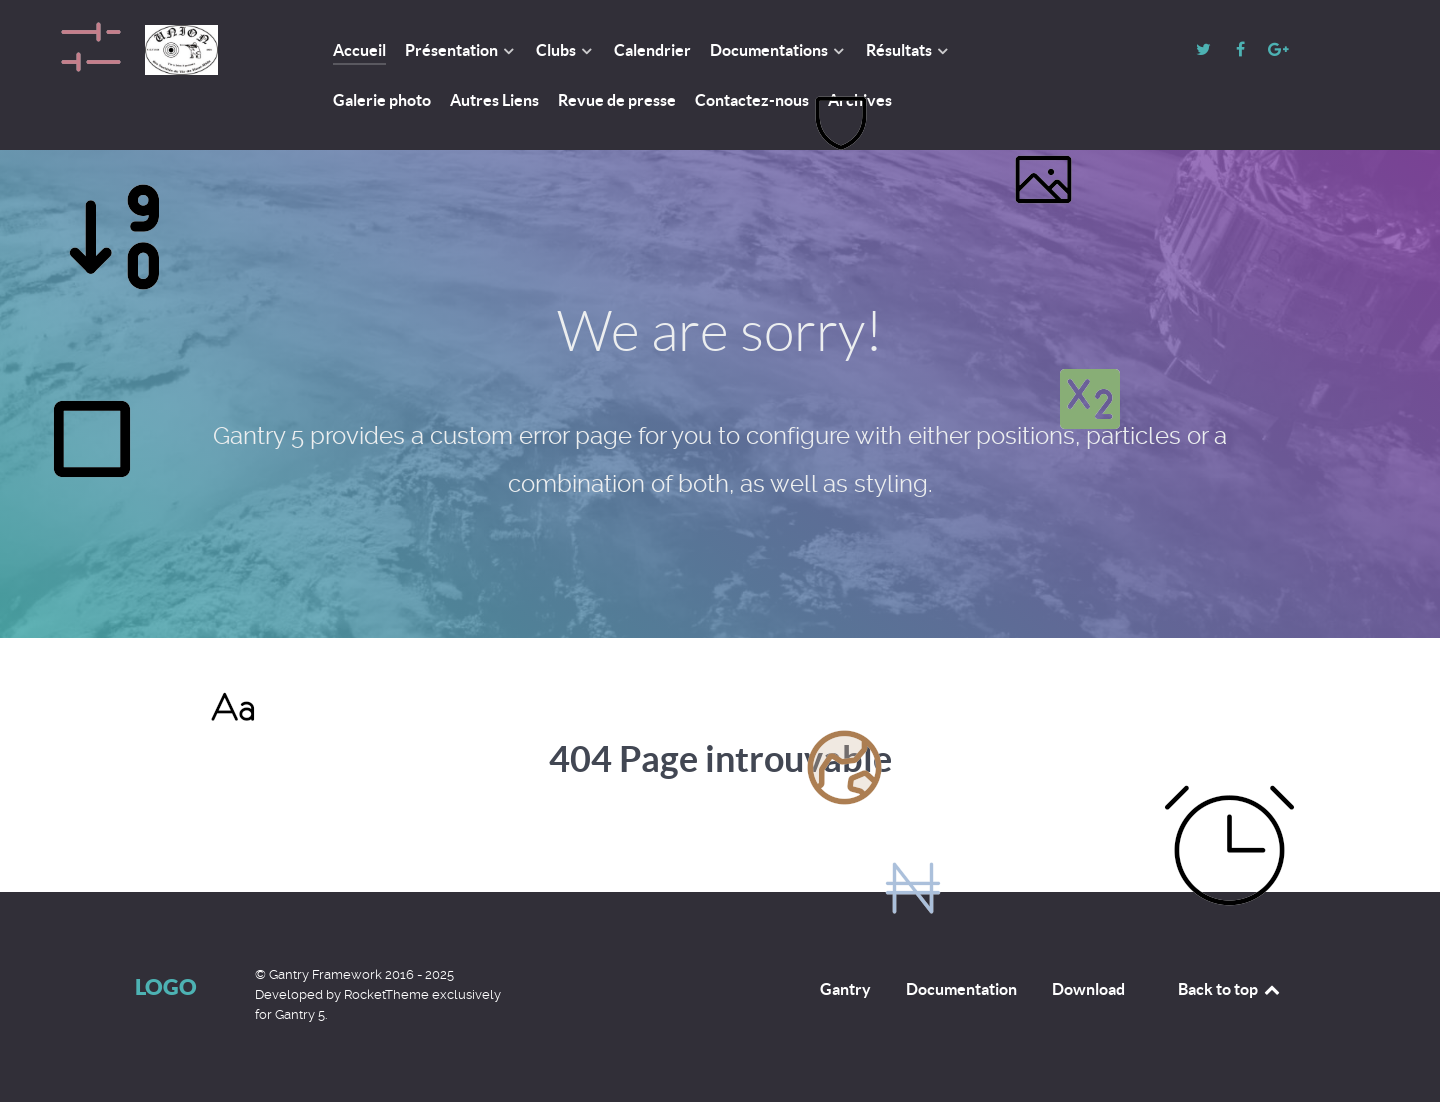  What do you see at coordinates (1229, 845) in the screenshot?
I see `set or manage alarms` at bounding box center [1229, 845].